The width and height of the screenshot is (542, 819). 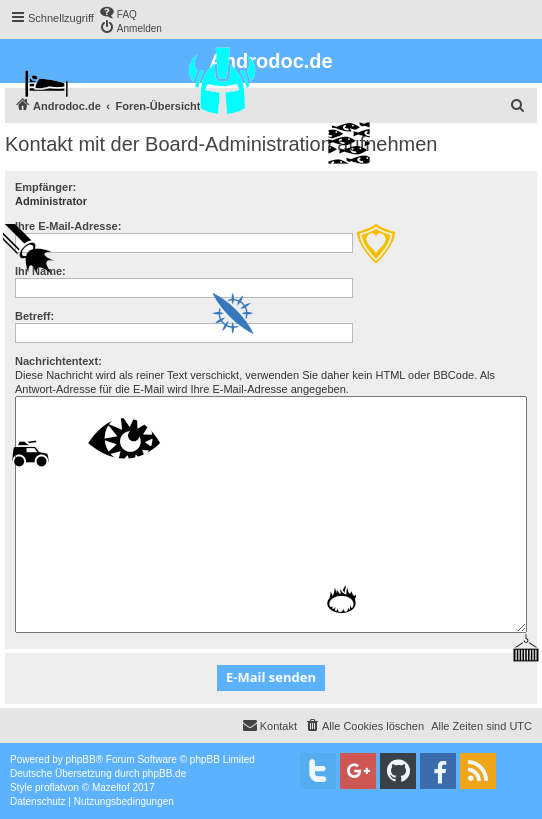 I want to click on indicates time pressure or countdown in gameplay, so click(x=232, y=313).